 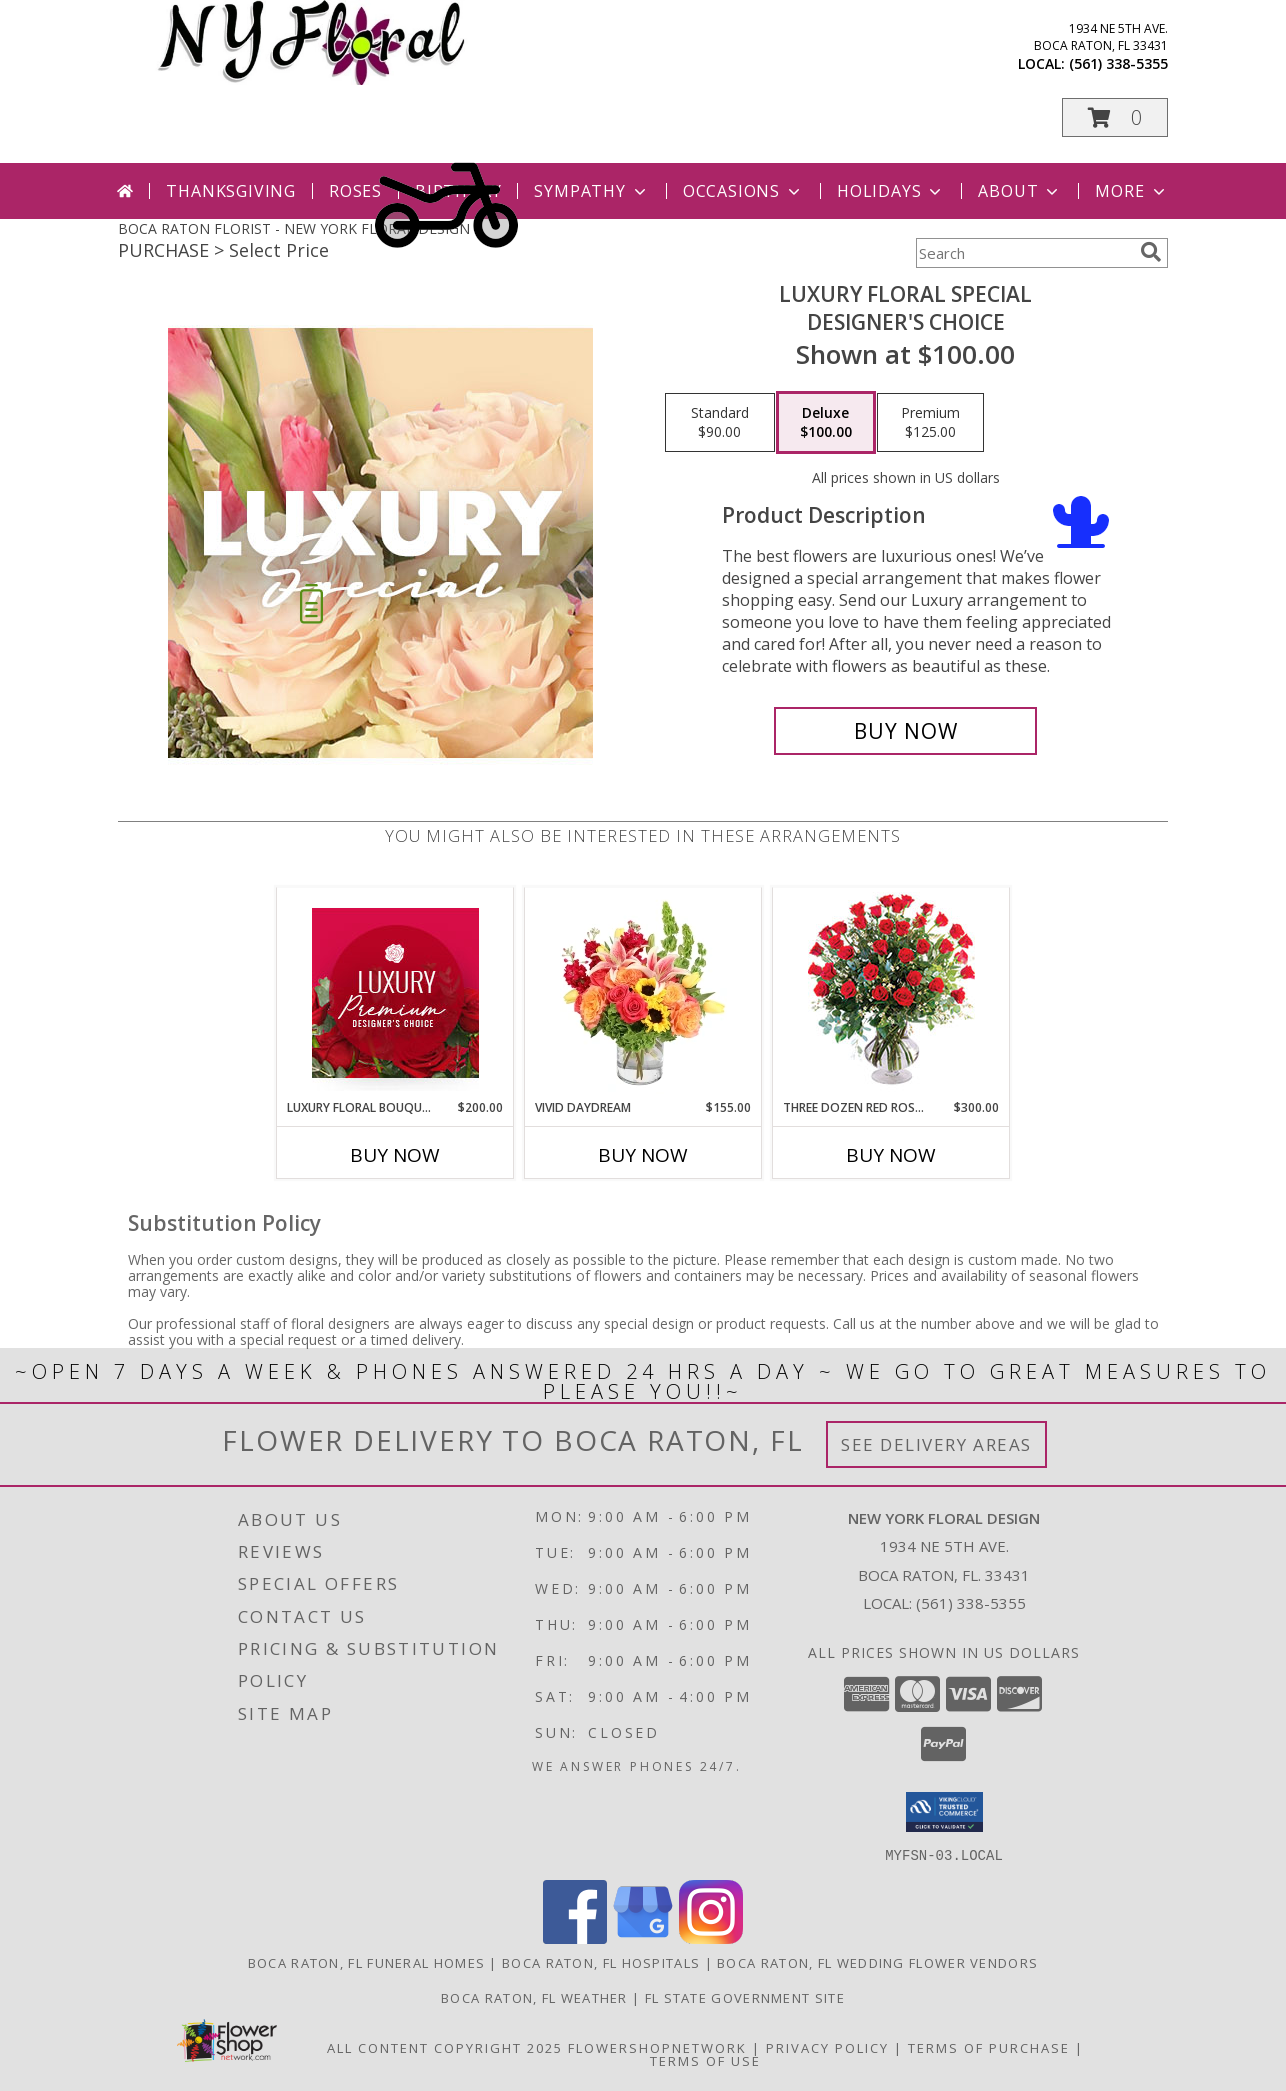 What do you see at coordinates (311, 604) in the screenshot?
I see `indicates high battery level` at bounding box center [311, 604].